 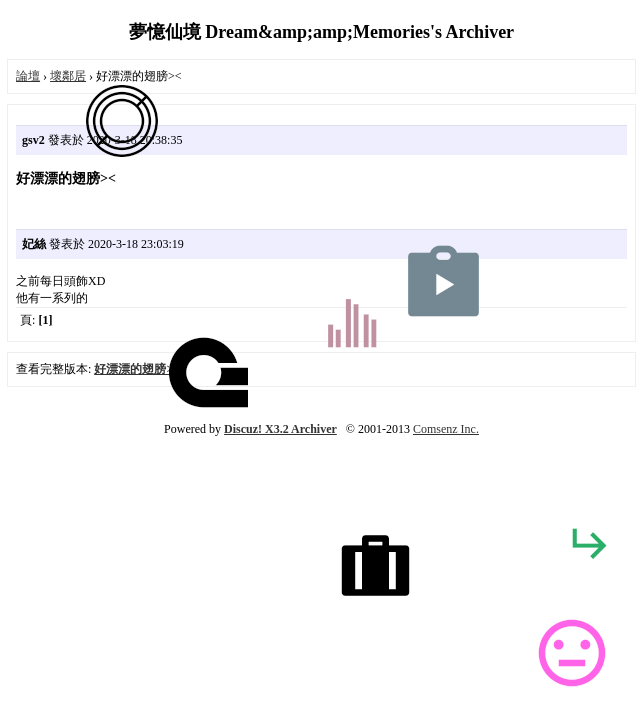 What do you see at coordinates (572, 653) in the screenshot?
I see `rate your experience as neutral` at bounding box center [572, 653].